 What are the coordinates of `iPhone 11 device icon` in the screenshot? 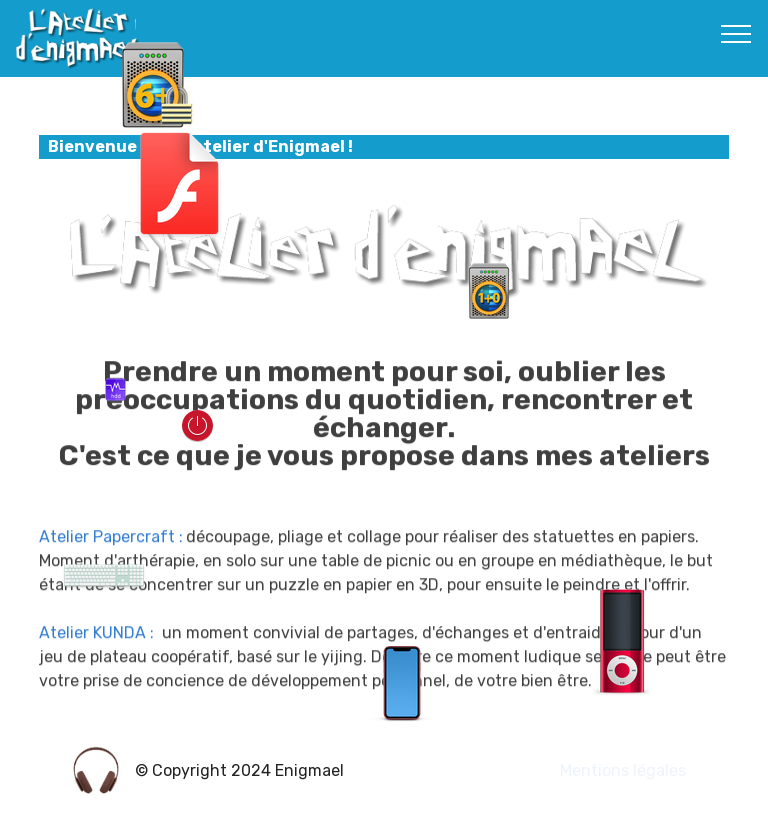 It's located at (402, 684).